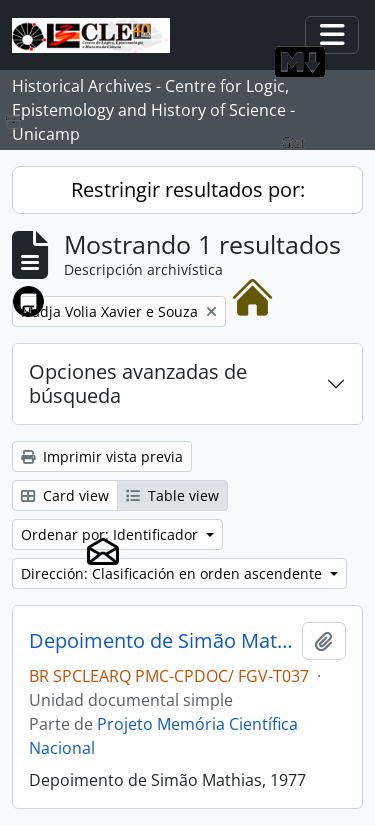 This screenshot has width=375, height=825. I want to click on format text using markdown, so click(300, 62).